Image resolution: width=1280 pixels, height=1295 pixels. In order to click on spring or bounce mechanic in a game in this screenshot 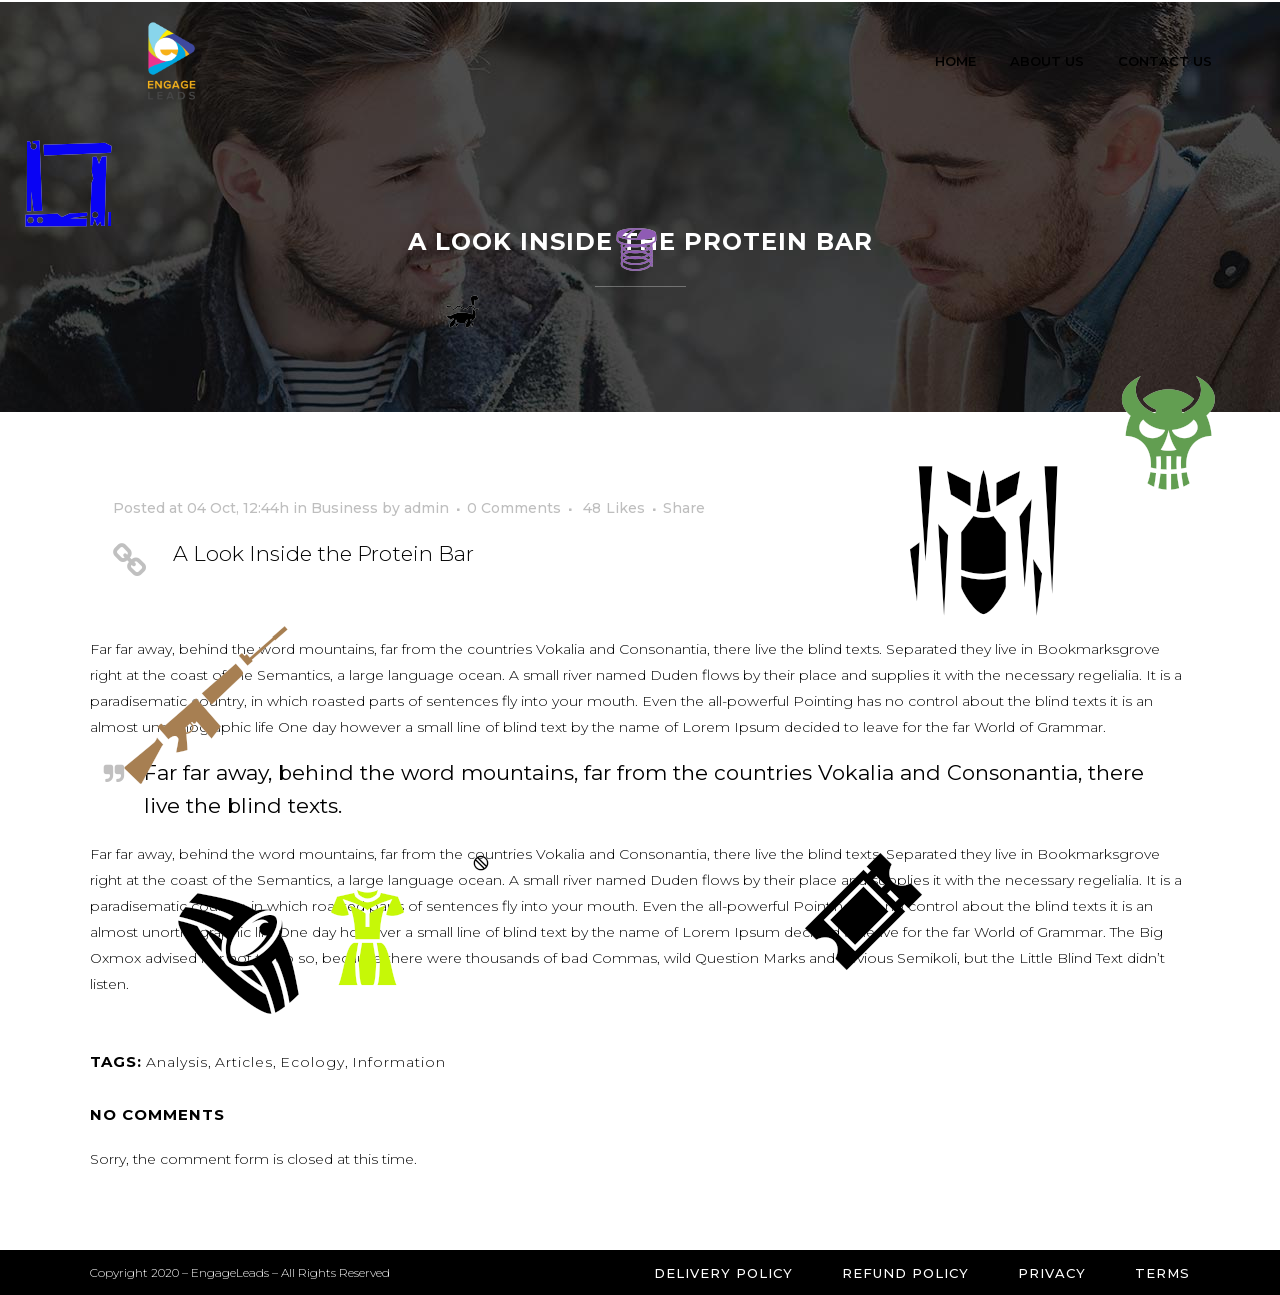, I will do `click(636, 249)`.